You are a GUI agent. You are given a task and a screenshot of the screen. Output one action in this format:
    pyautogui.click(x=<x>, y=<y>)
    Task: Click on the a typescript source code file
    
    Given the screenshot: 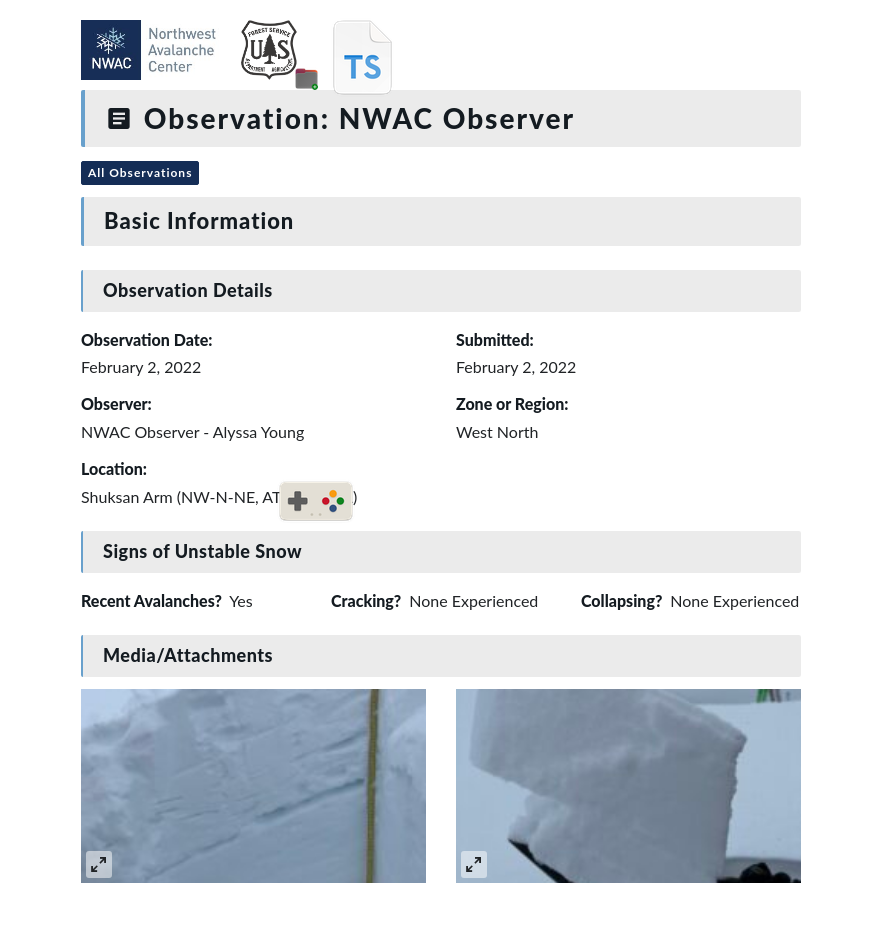 What is the action you would take?
    pyautogui.click(x=362, y=57)
    